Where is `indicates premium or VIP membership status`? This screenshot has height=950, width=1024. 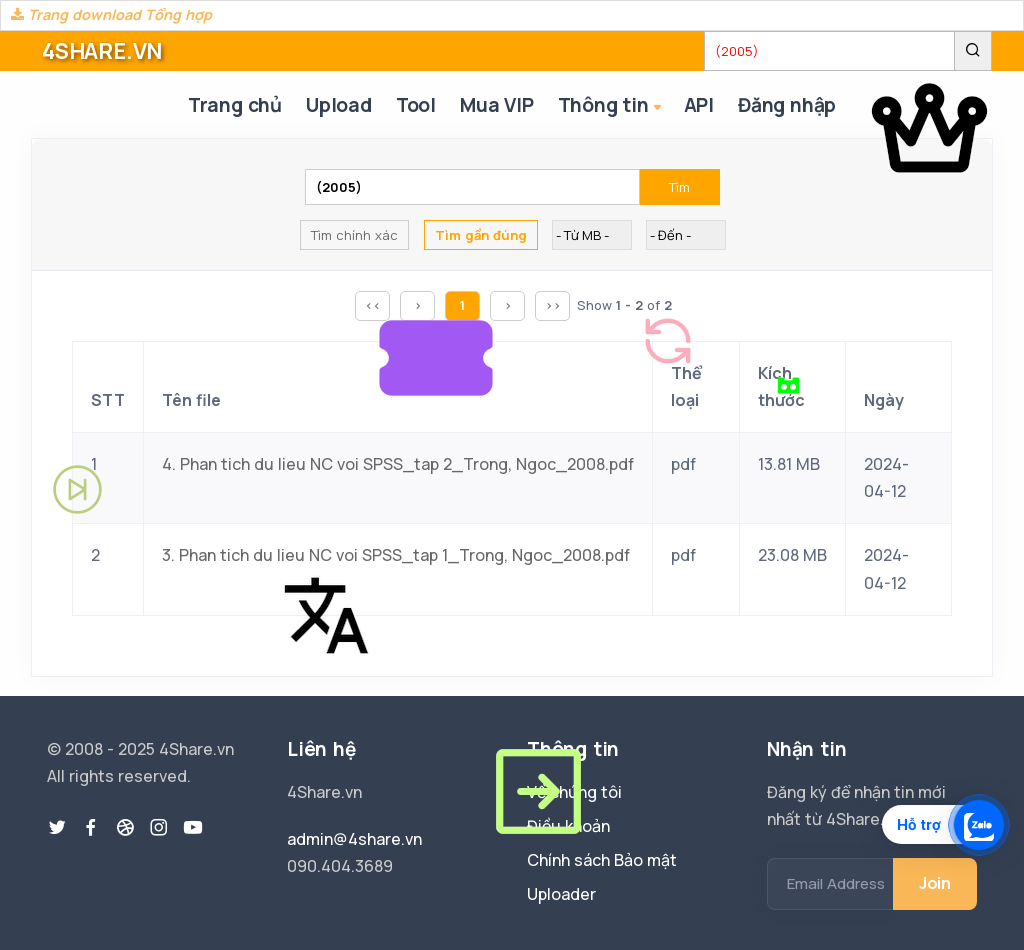 indicates premium or VIP membership status is located at coordinates (929, 133).